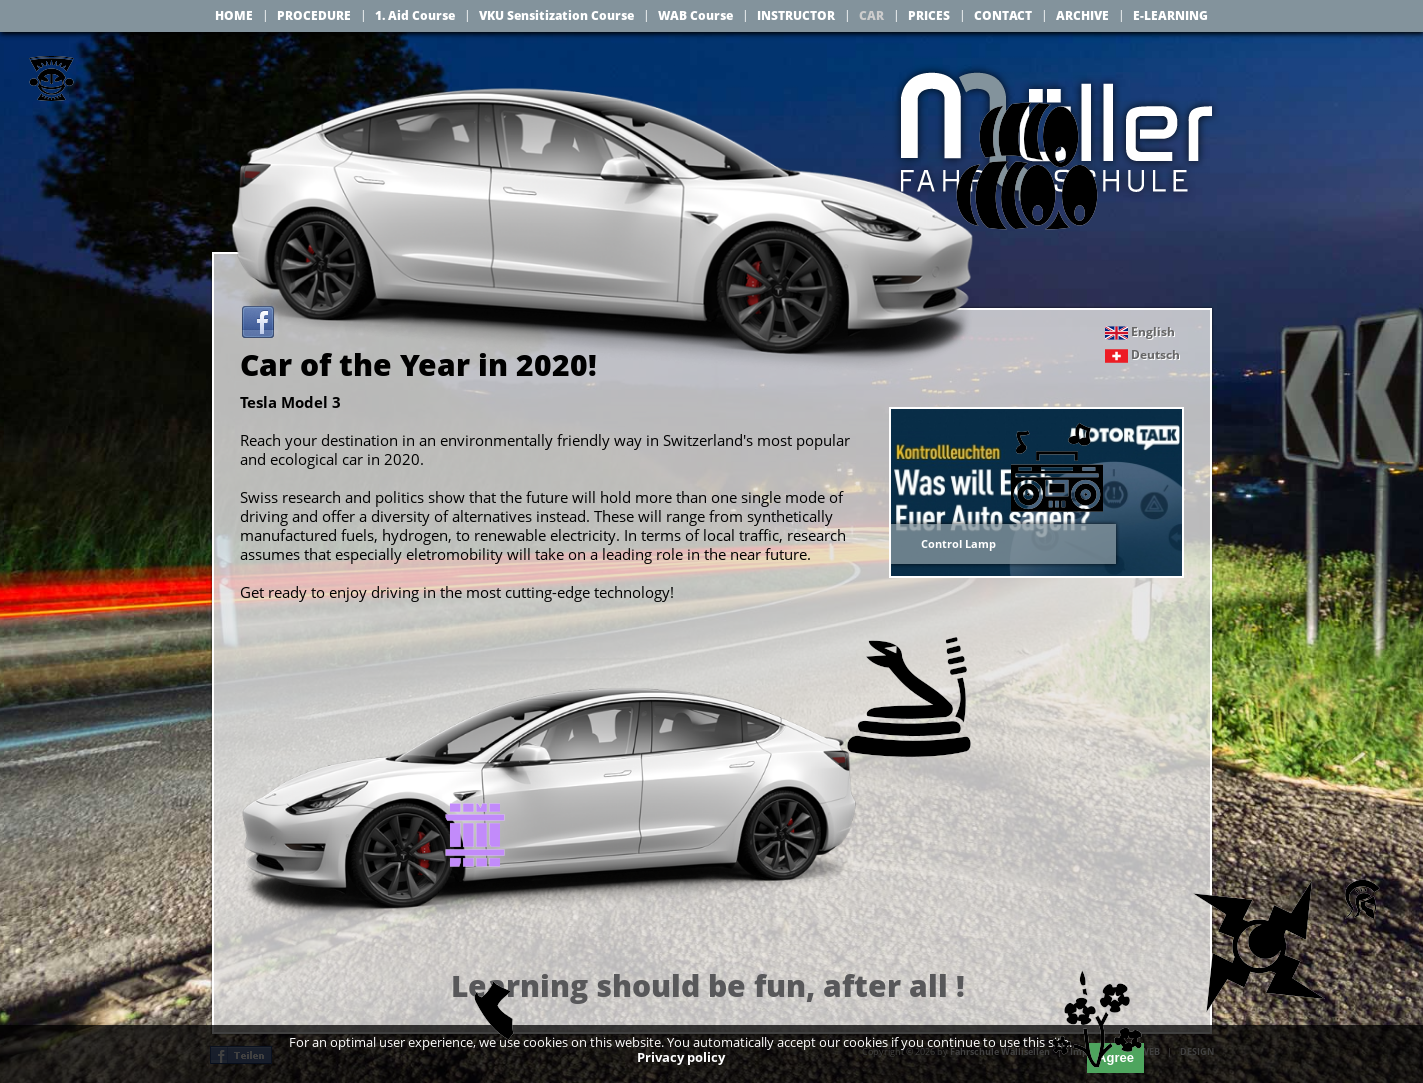  What do you see at coordinates (1259, 946) in the screenshot?
I see `shuriken or ninja throwing star weapon icon` at bounding box center [1259, 946].